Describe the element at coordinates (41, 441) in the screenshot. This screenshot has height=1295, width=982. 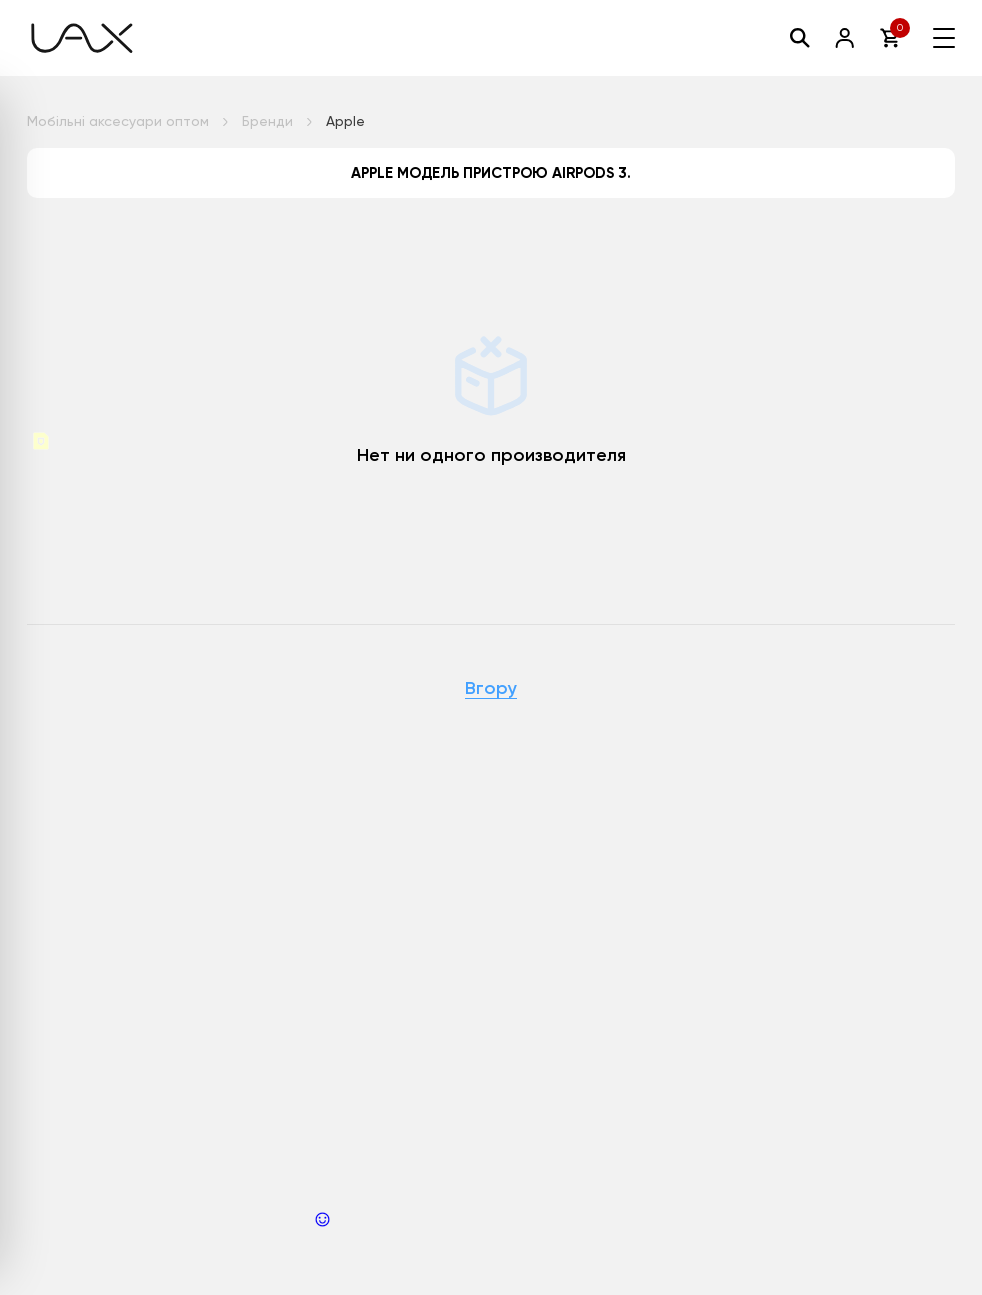
I see `access protected or secure files` at that location.